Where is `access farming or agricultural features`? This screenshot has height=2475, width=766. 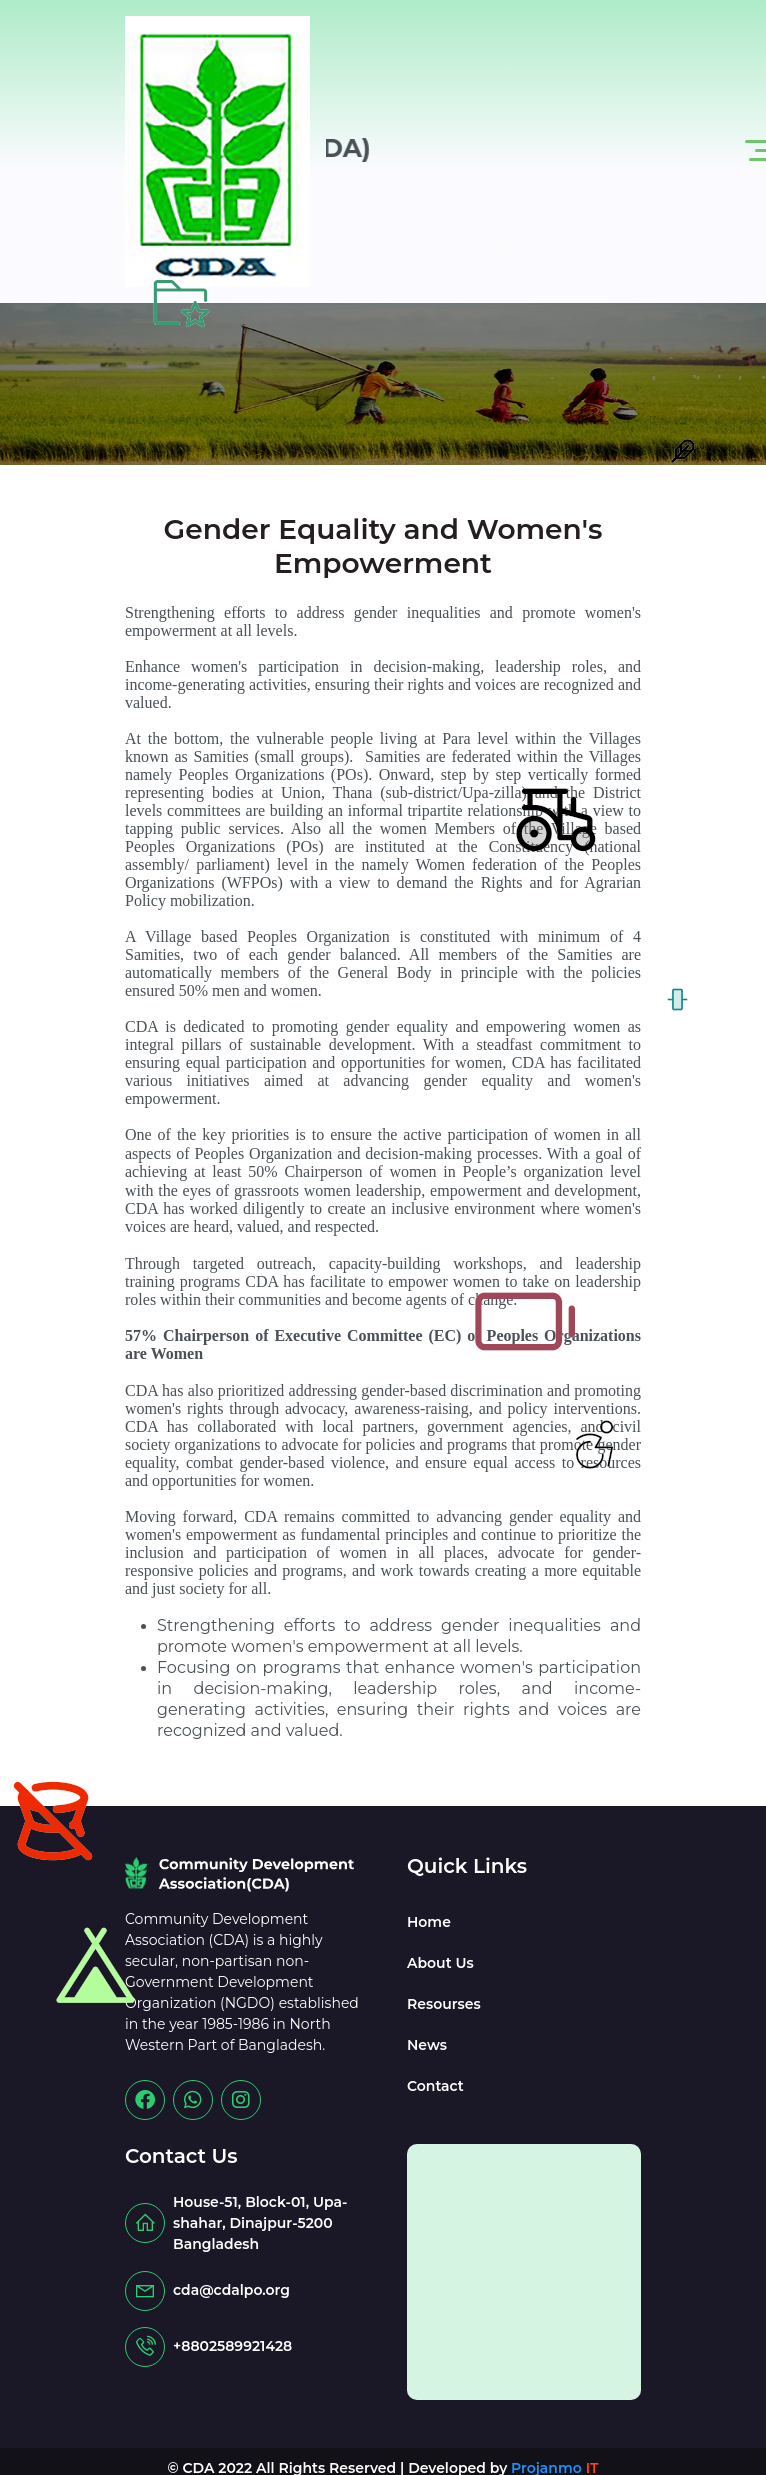 access farming or agricultural features is located at coordinates (554, 818).